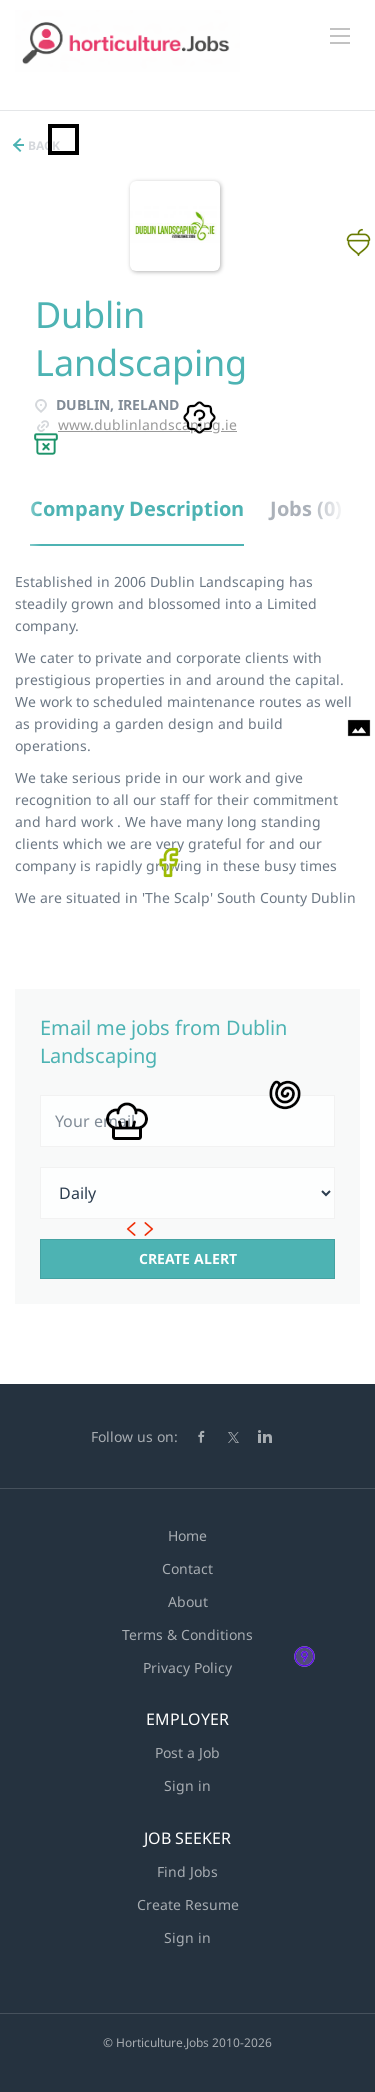 This screenshot has width=375, height=2092. Describe the element at coordinates (46, 444) in the screenshot. I see `remove item from archive` at that location.